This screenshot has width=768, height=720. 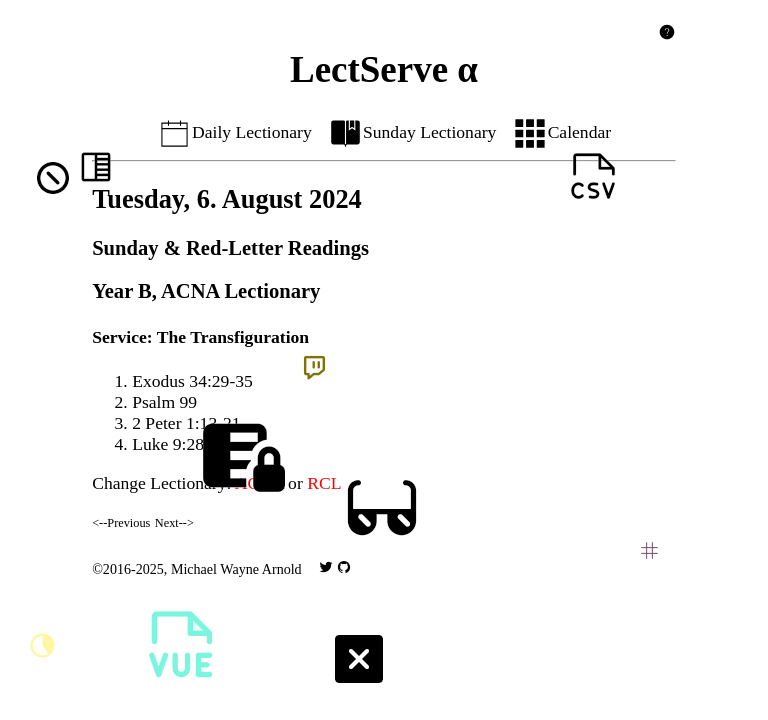 I want to click on lock a specific row in a spreadsheet or table, so click(x=239, y=455).